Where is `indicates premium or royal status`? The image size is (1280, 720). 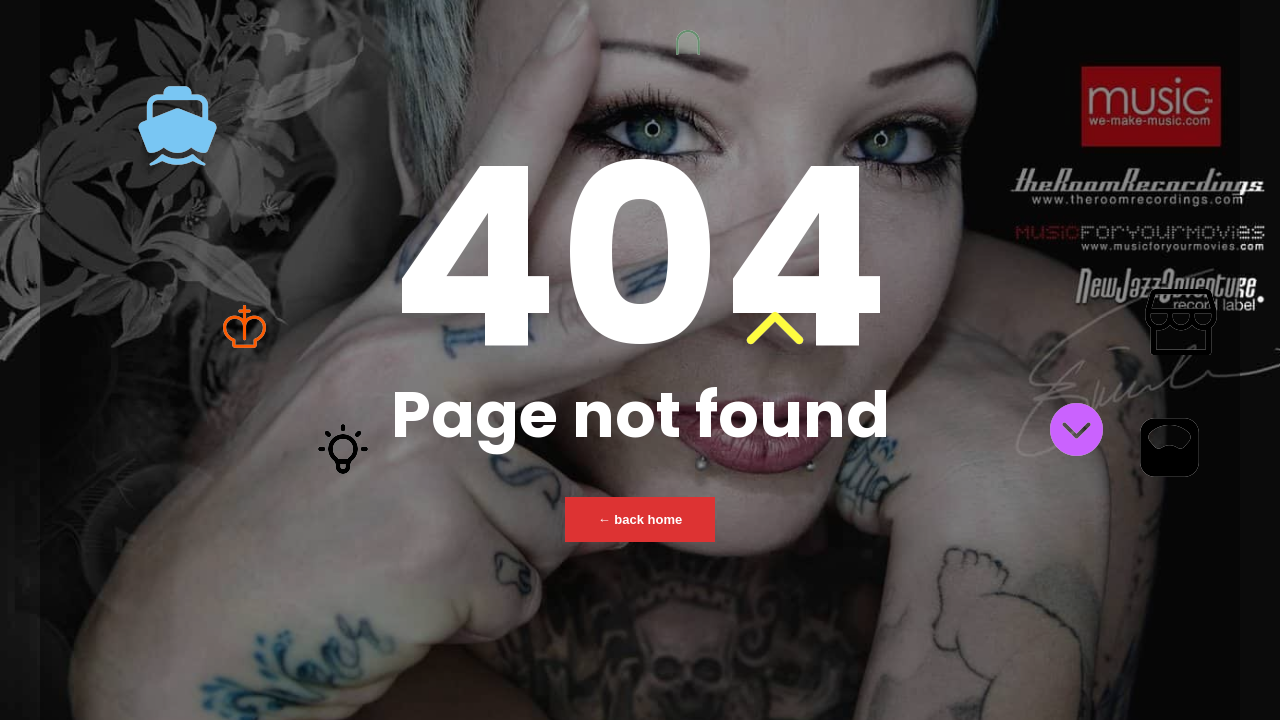
indicates premium or royal status is located at coordinates (244, 329).